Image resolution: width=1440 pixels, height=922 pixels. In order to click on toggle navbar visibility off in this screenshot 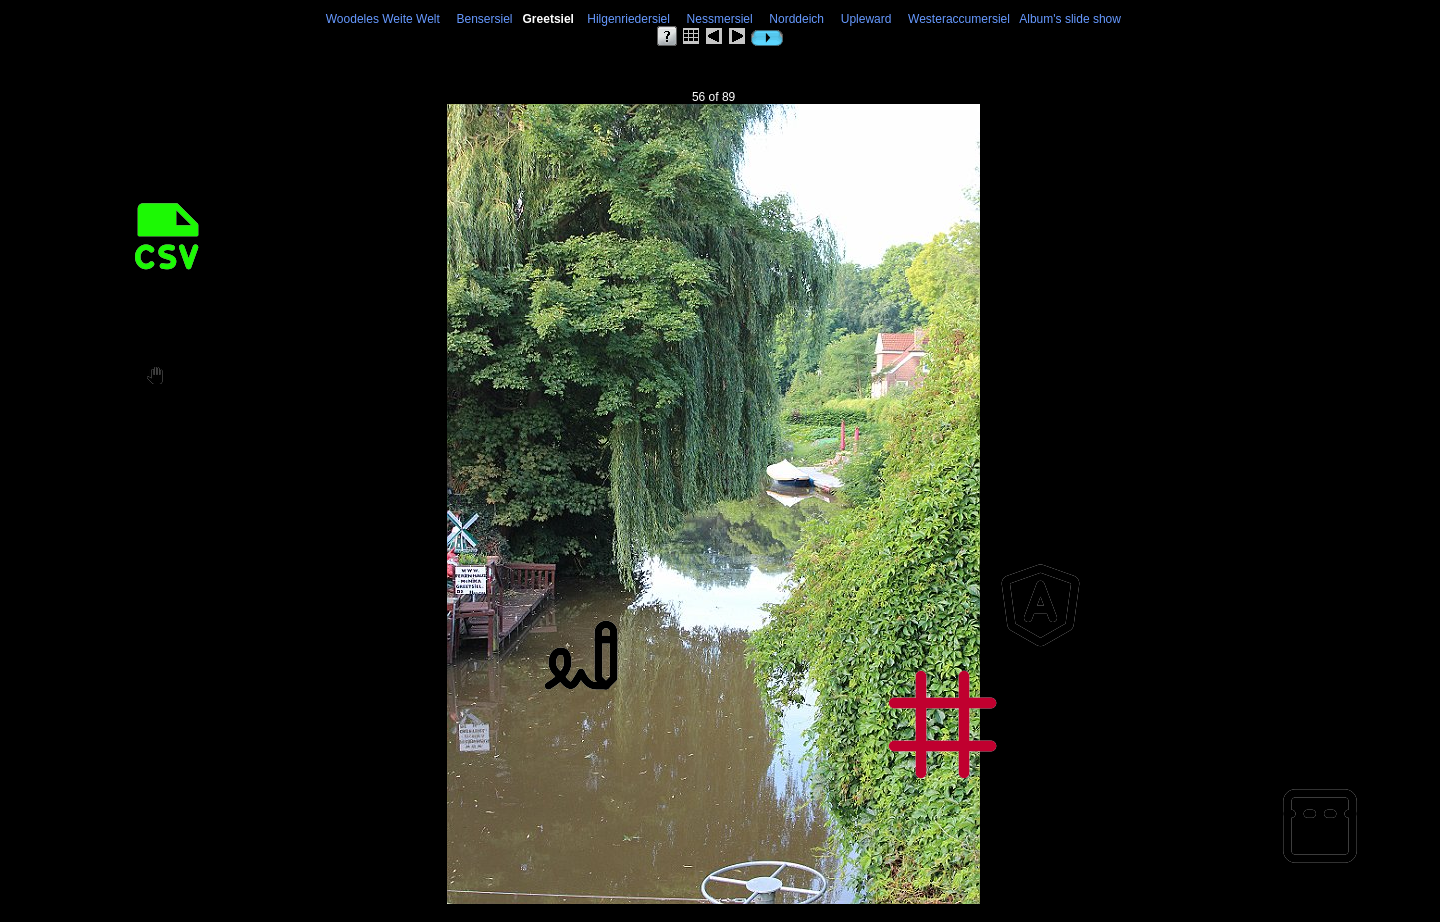, I will do `click(1320, 826)`.